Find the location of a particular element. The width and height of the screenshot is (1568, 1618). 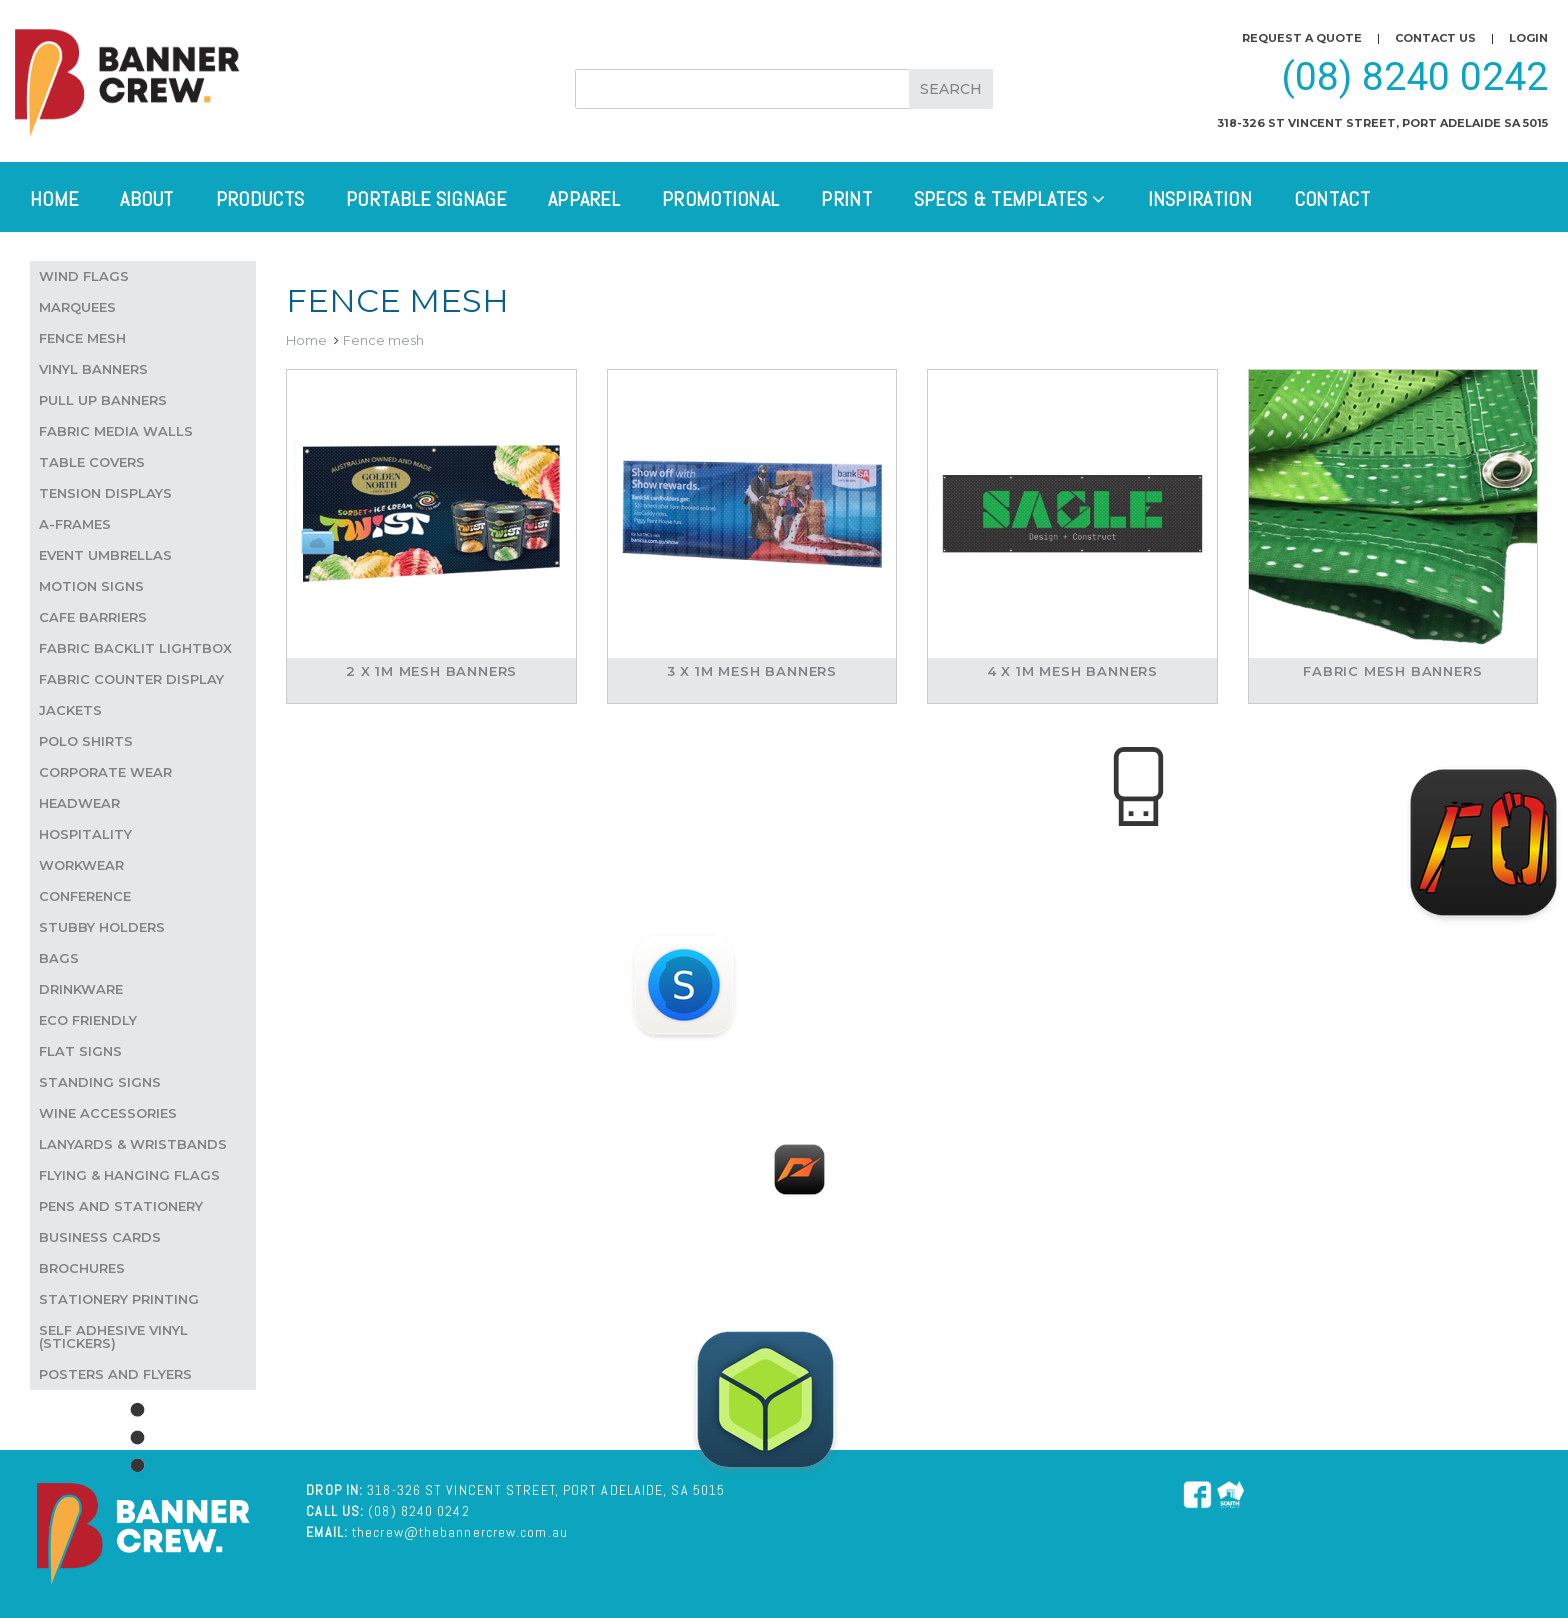

eject or safely remove USB drive is located at coordinates (1138, 786).